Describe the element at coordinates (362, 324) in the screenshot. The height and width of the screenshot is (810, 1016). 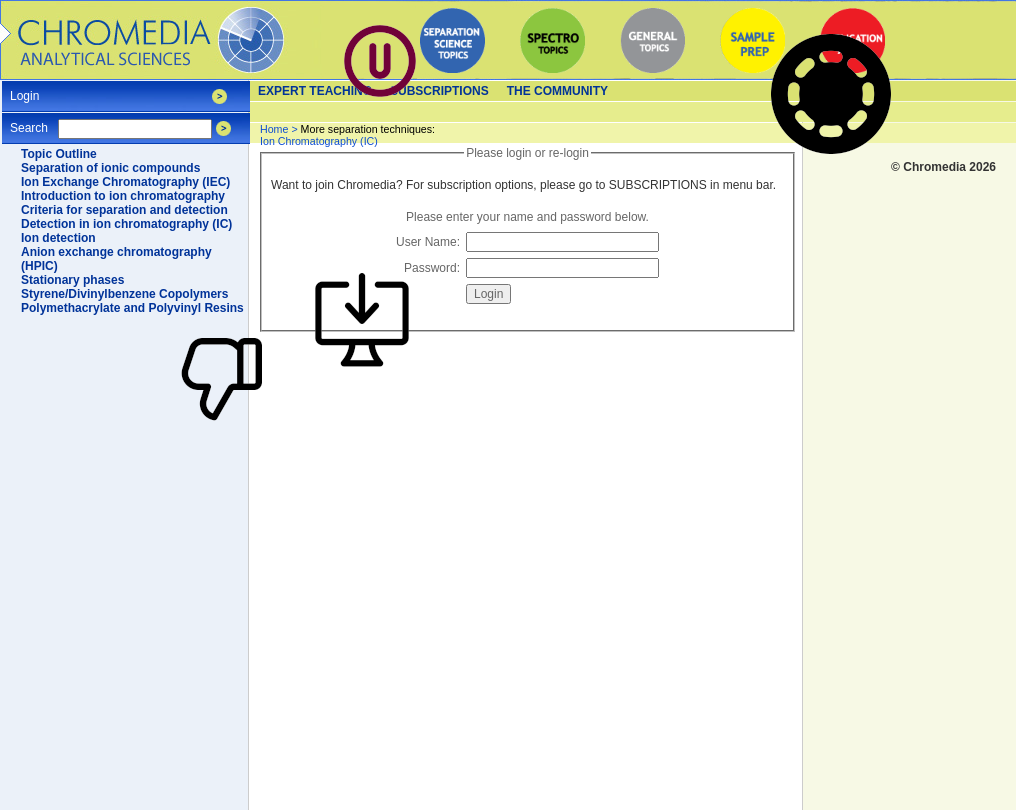
I see `download to desktop` at that location.